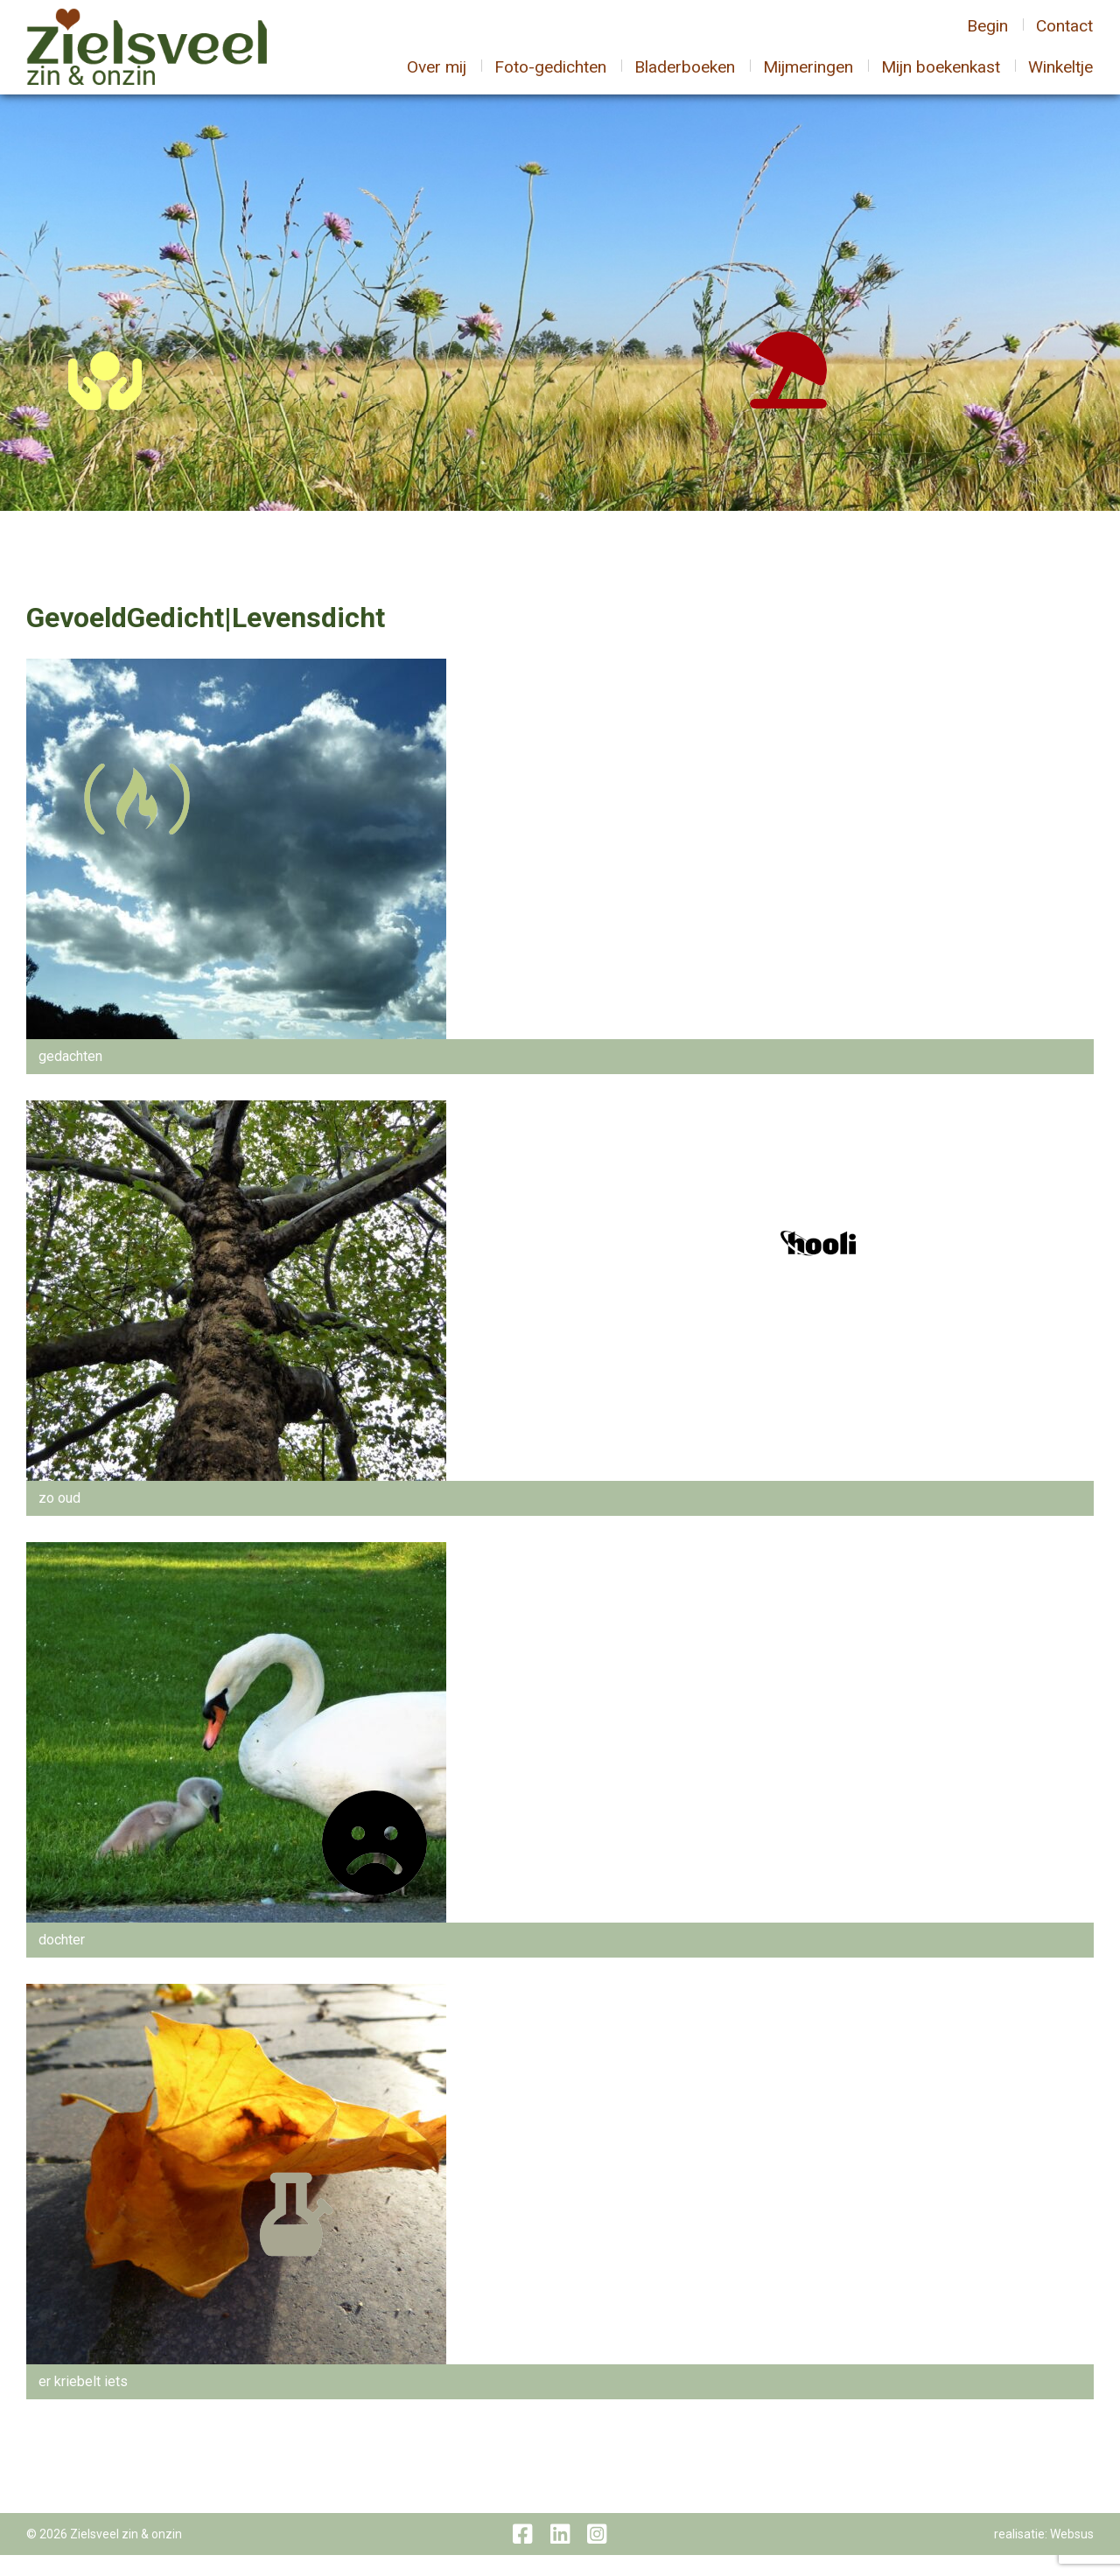 The image size is (1120, 2576). I want to click on freeCodeCamp logo, so click(136, 799).